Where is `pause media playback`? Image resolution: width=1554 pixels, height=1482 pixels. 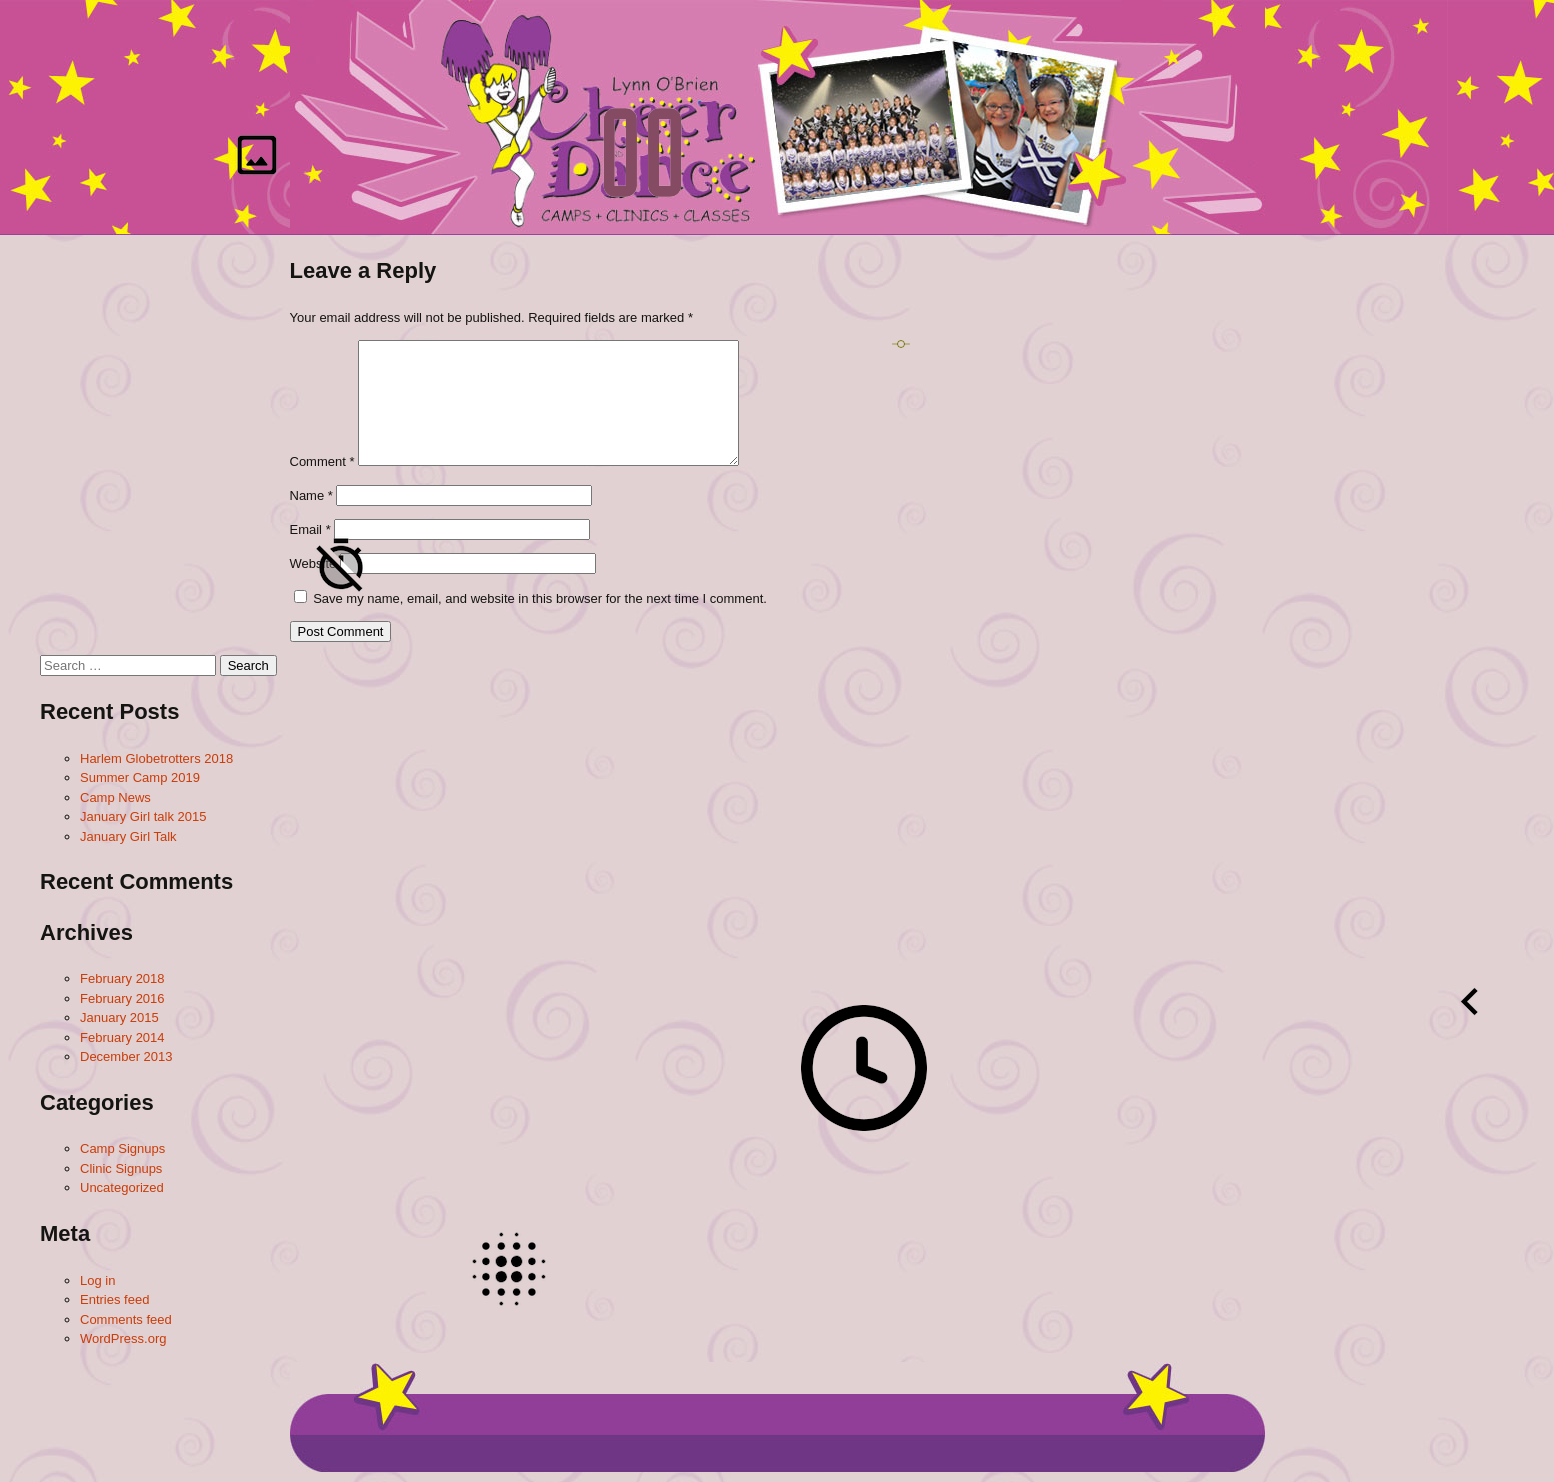 pause media playback is located at coordinates (642, 152).